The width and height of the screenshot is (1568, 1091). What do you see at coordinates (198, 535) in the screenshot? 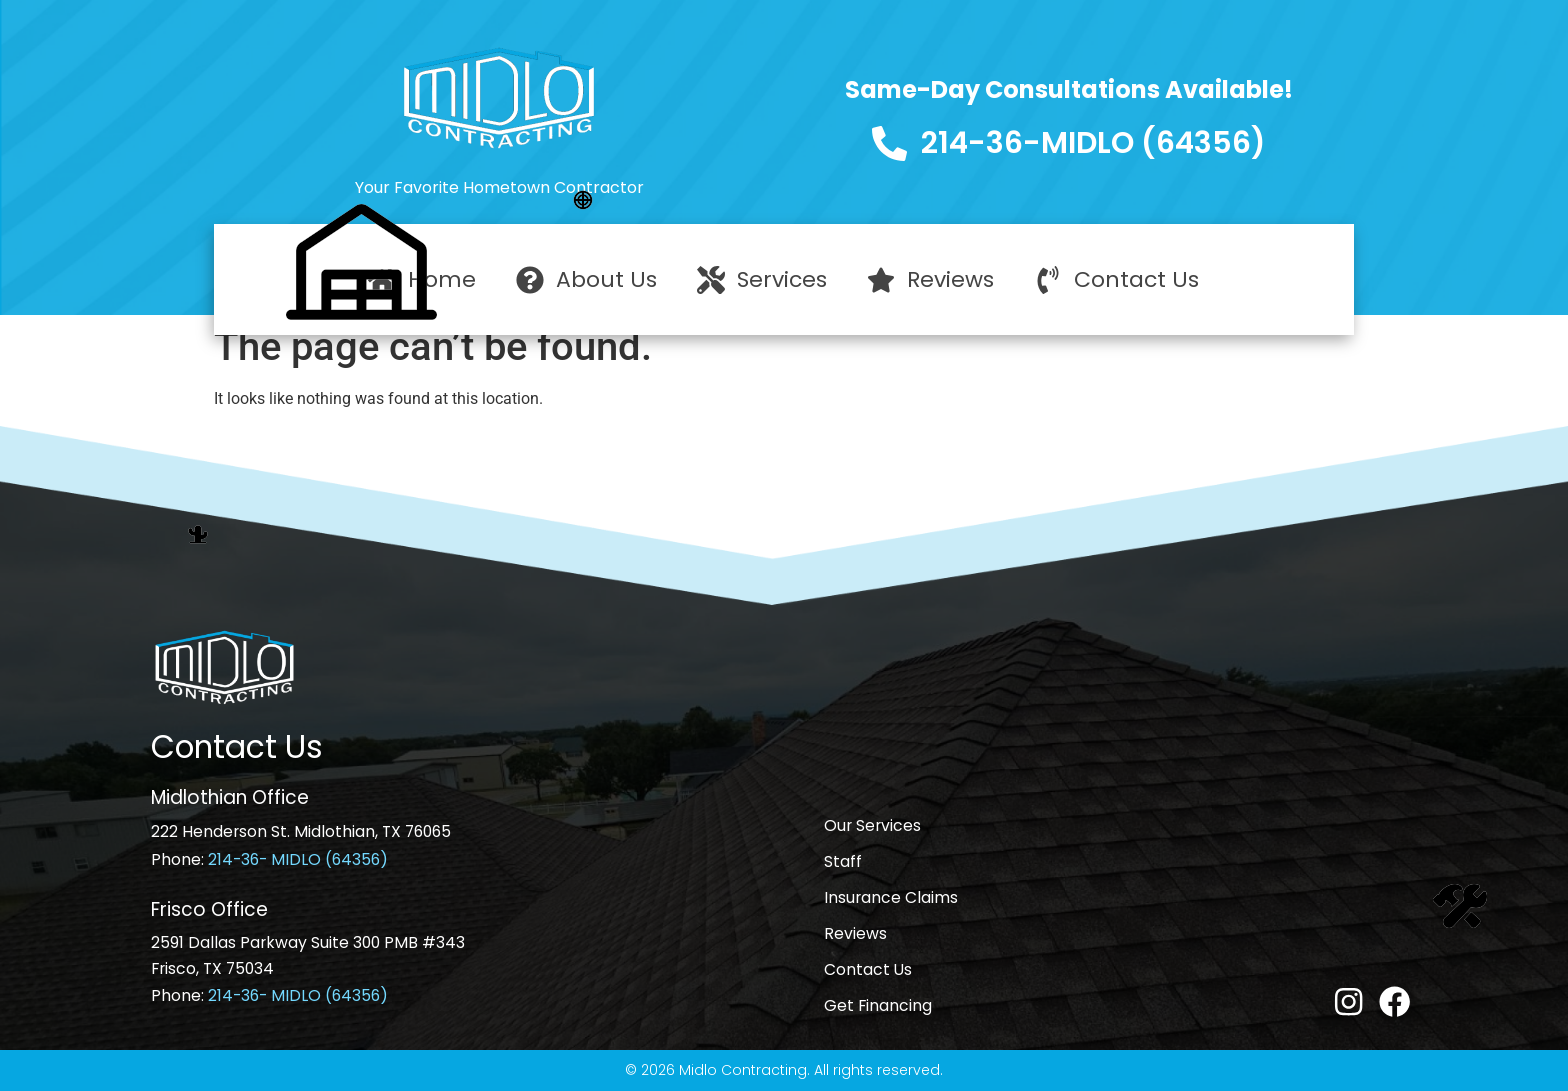
I see `indicates desert or arid climate category` at bounding box center [198, 535].